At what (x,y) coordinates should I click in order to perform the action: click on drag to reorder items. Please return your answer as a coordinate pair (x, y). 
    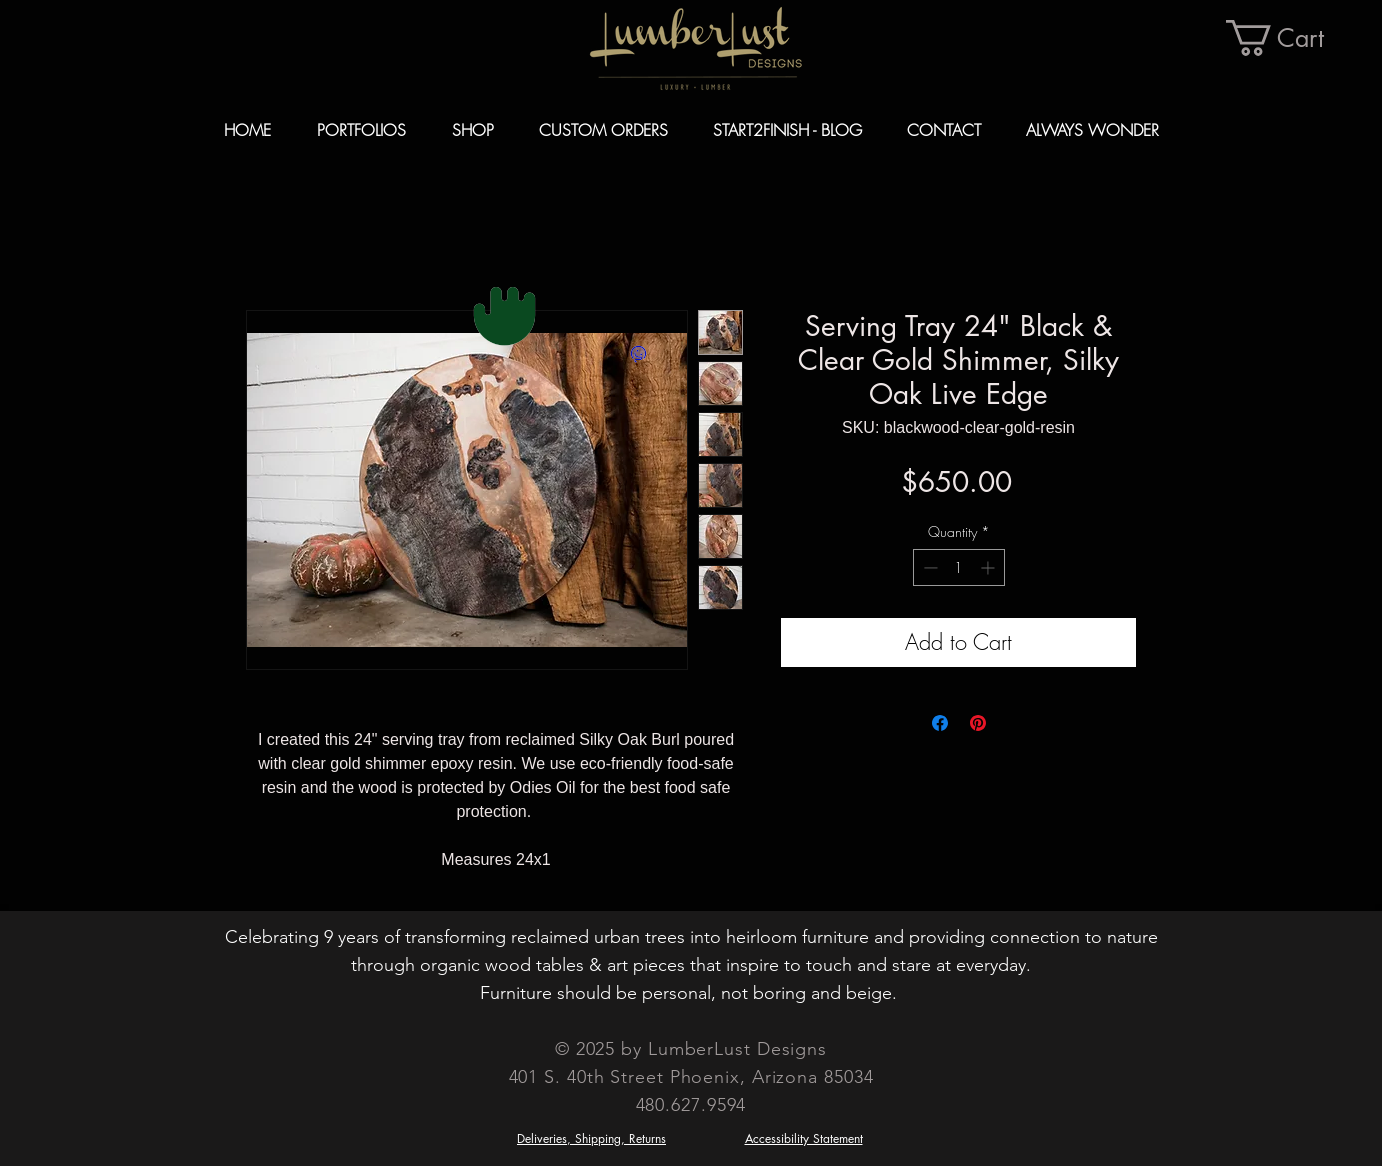
    Looking at the image, I should click on (504, 306).